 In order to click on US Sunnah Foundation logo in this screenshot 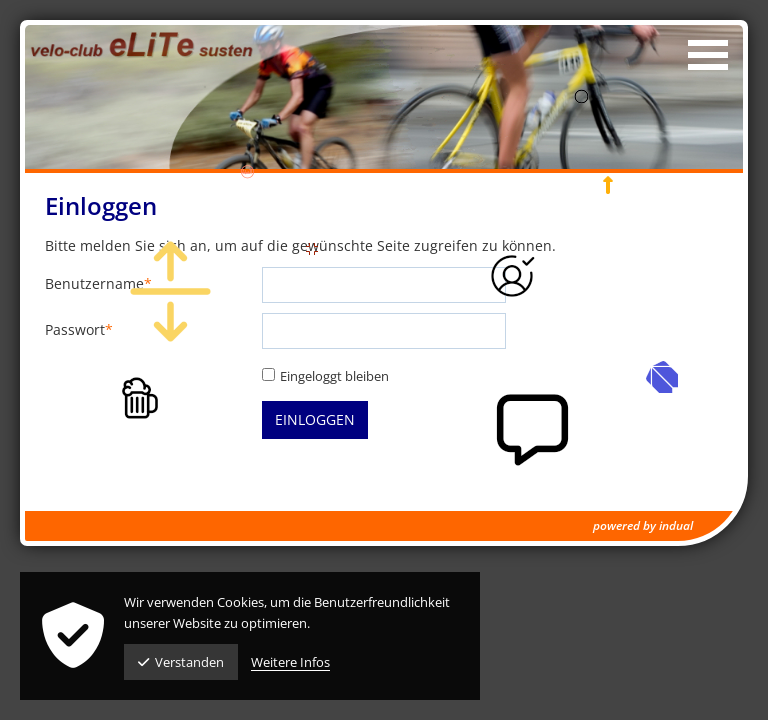, I will do `click(247, 171)`.